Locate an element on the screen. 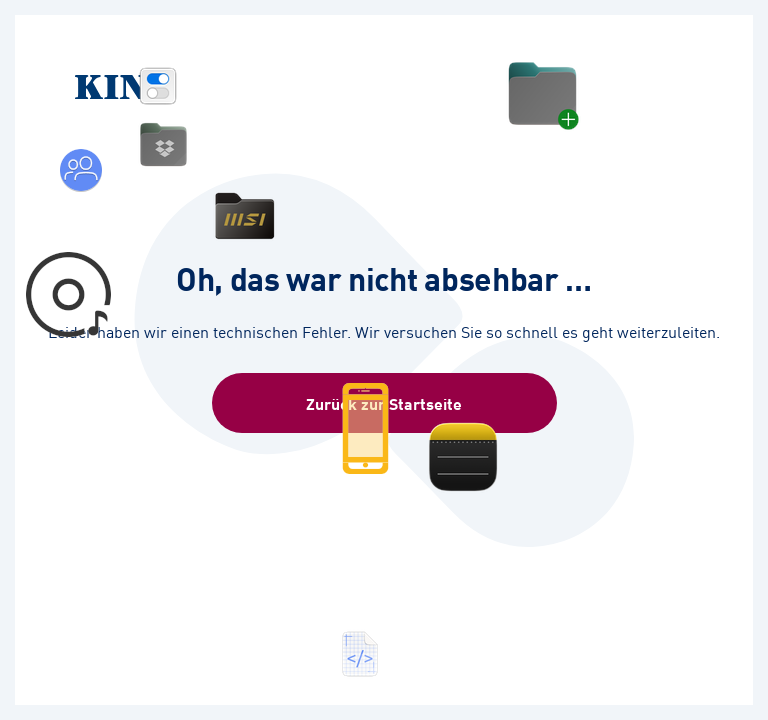 The width and height of the screenshot is (768, 720). an html template file is located at coordinates (360, 654).